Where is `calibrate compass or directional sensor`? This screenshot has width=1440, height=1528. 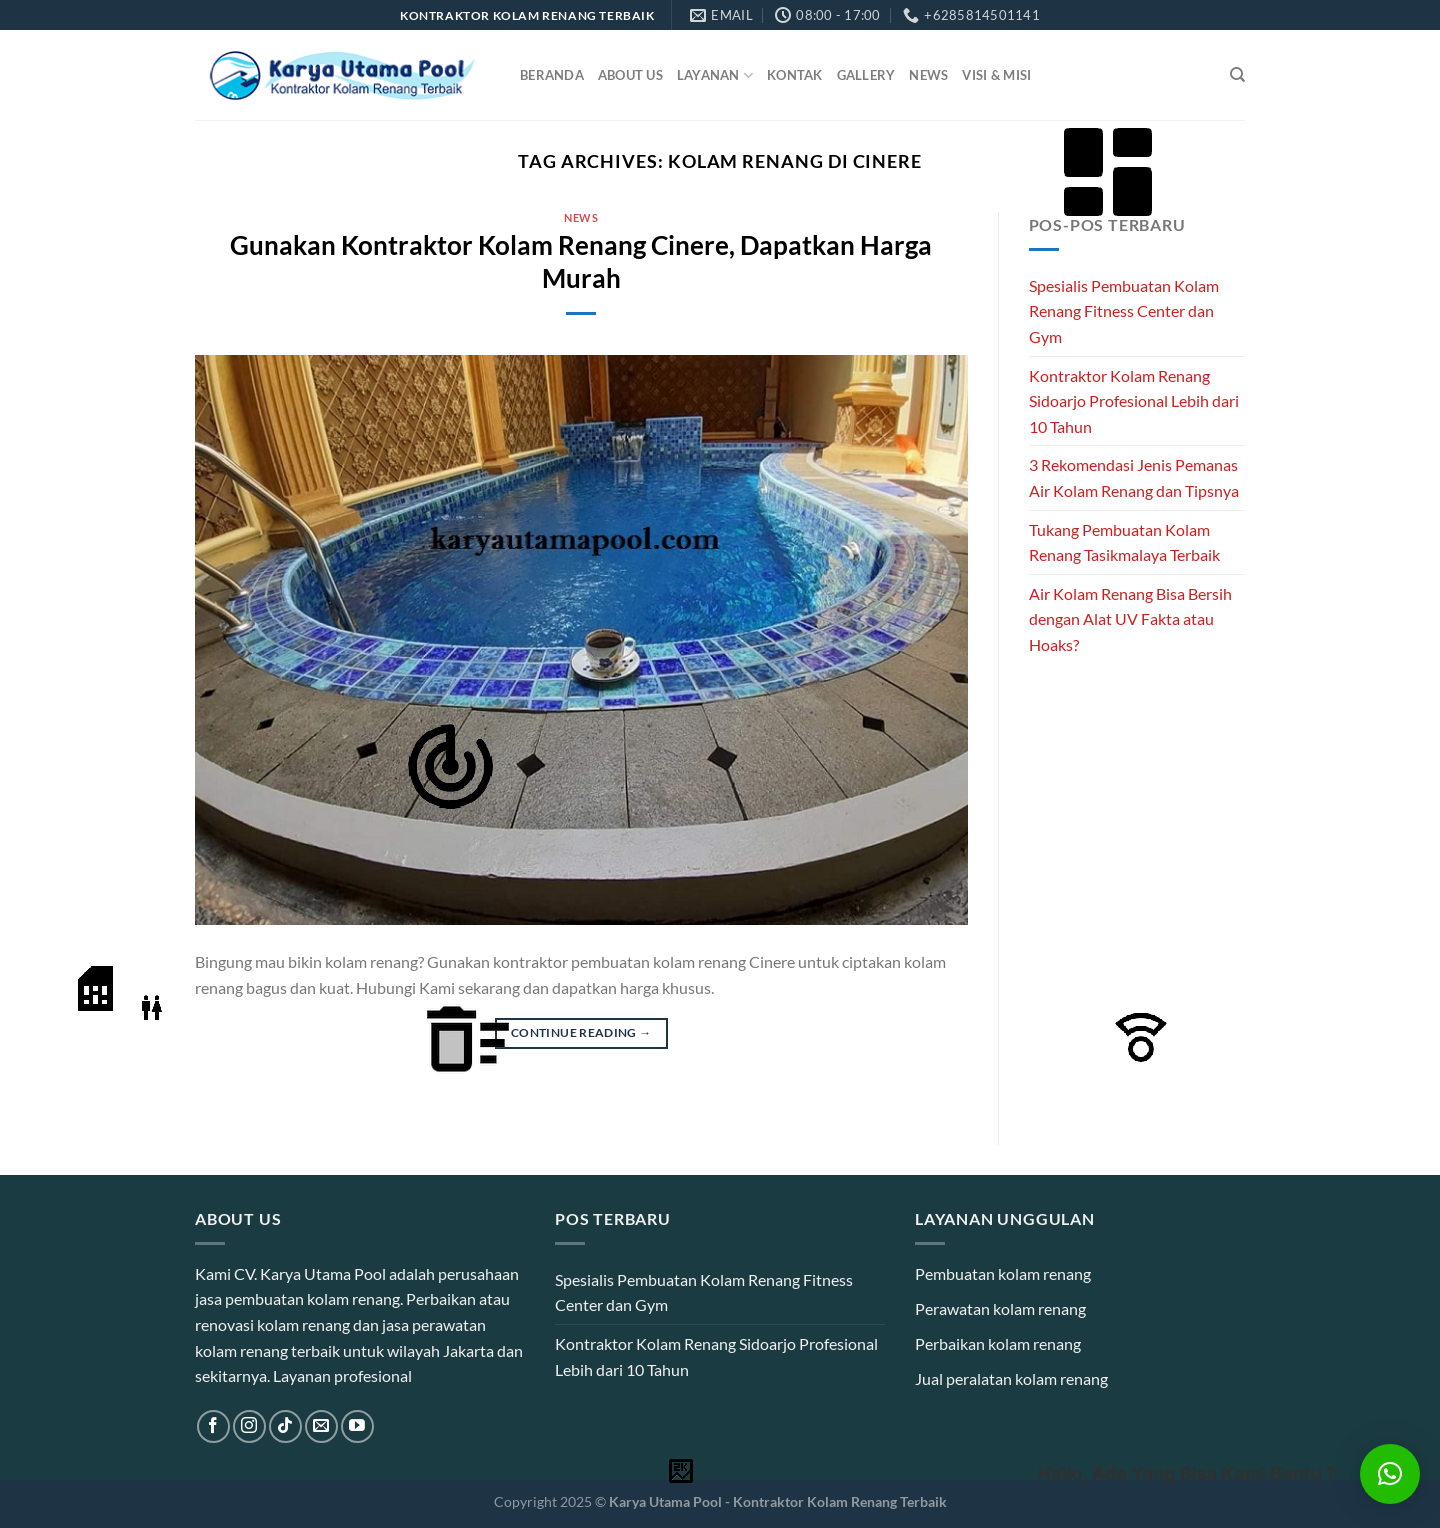
calibrate compass or directional sensor is located at coordinates (1141, 1036).